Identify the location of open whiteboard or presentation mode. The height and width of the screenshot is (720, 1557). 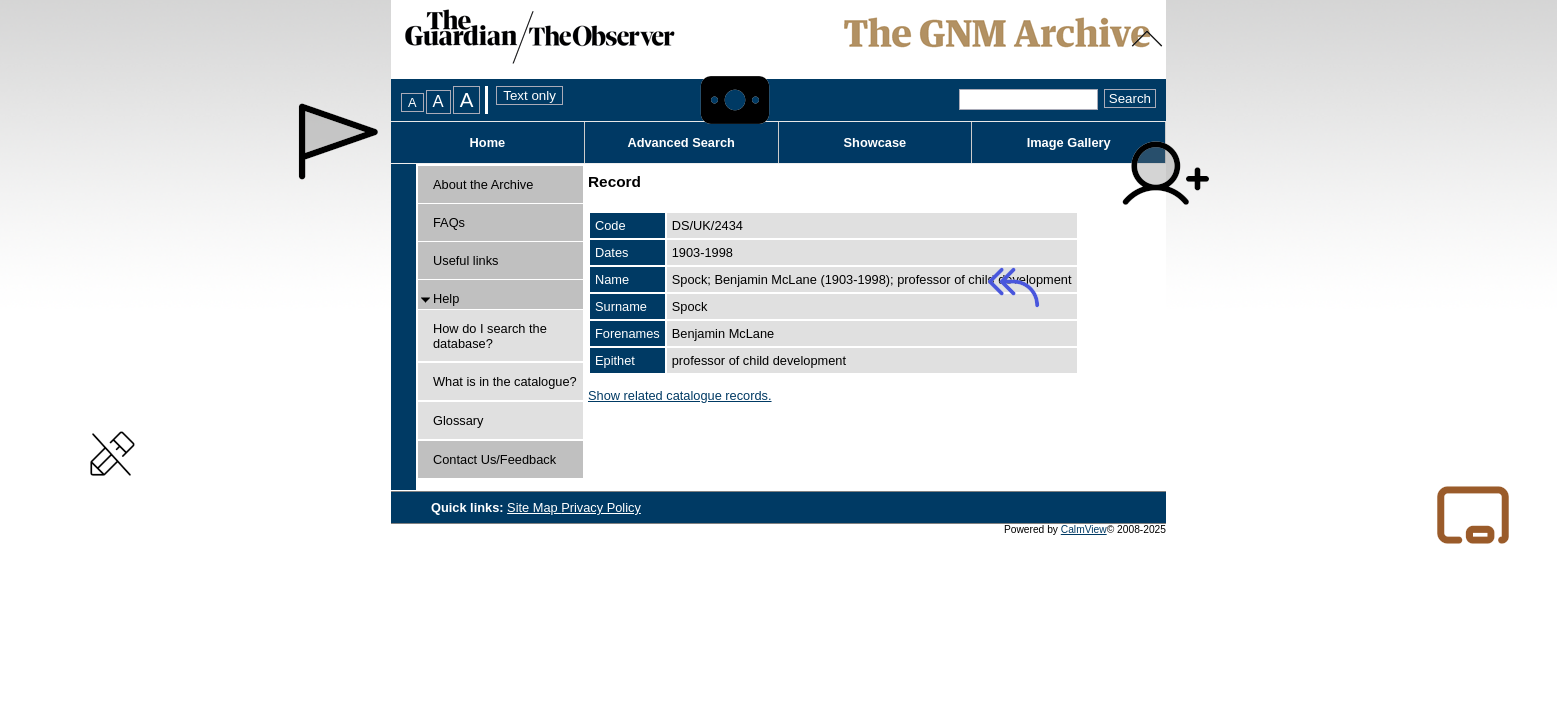
(1473, 515).